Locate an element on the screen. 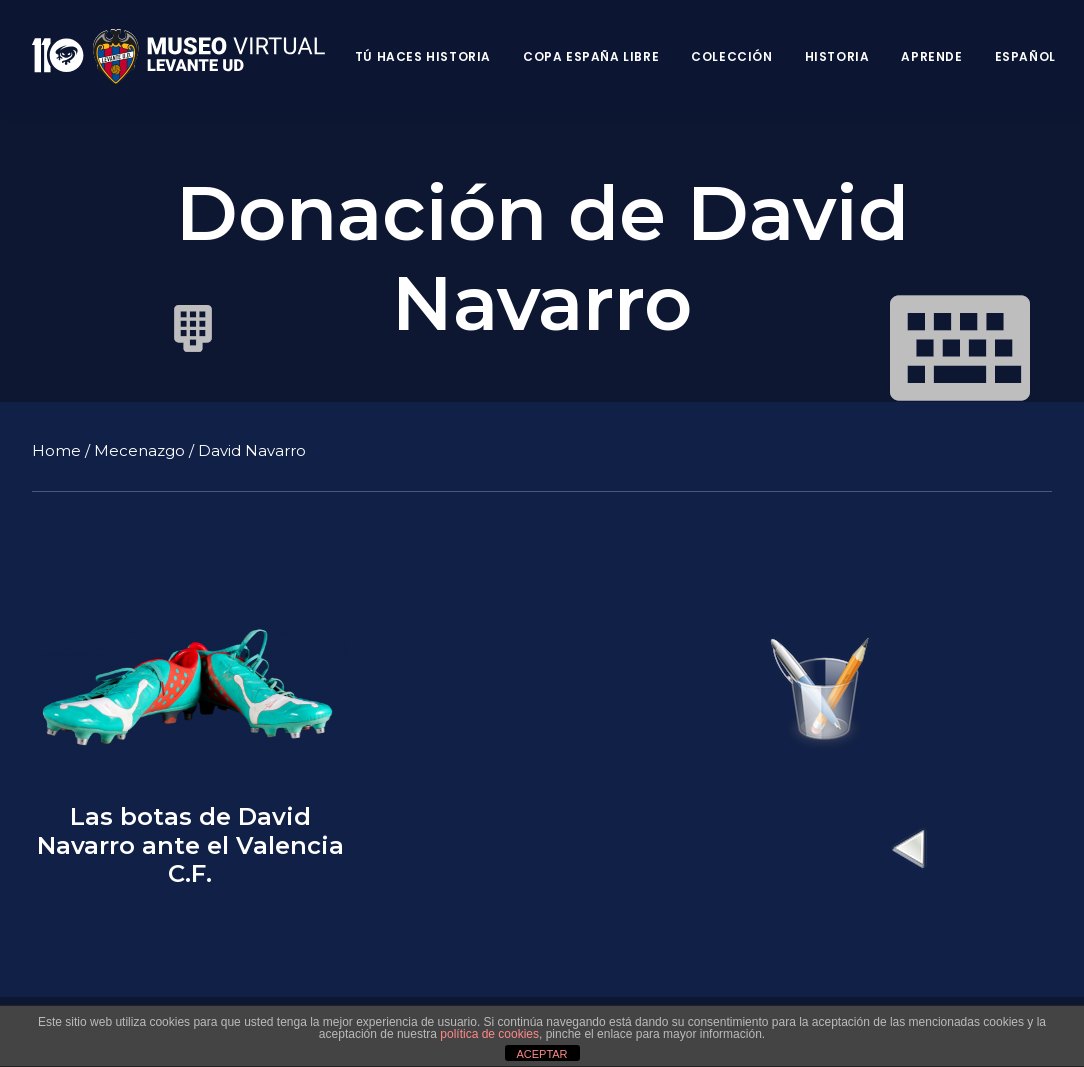 The image size is (1084, 1067). access office and productivity applications is located at coordinates (822, 688).